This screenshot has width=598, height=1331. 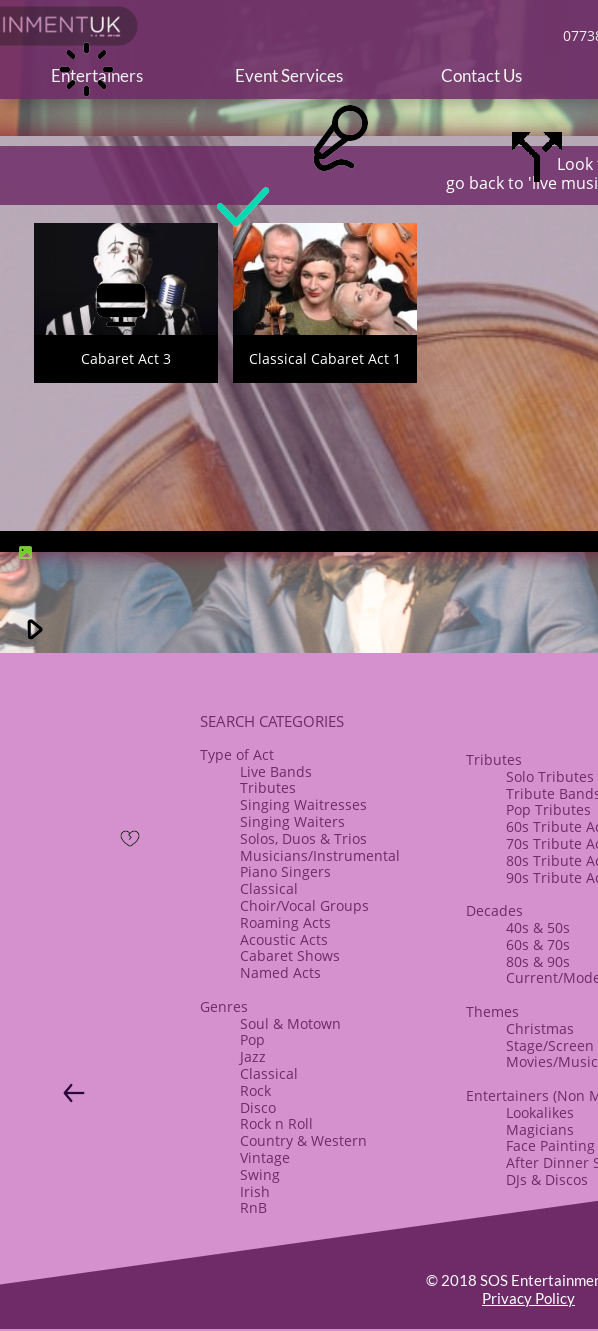 What do you see at coordinates (537, 157) in the screenshot?
I see `split or fork a call to multiple lines` at bounding box center [537, 157].